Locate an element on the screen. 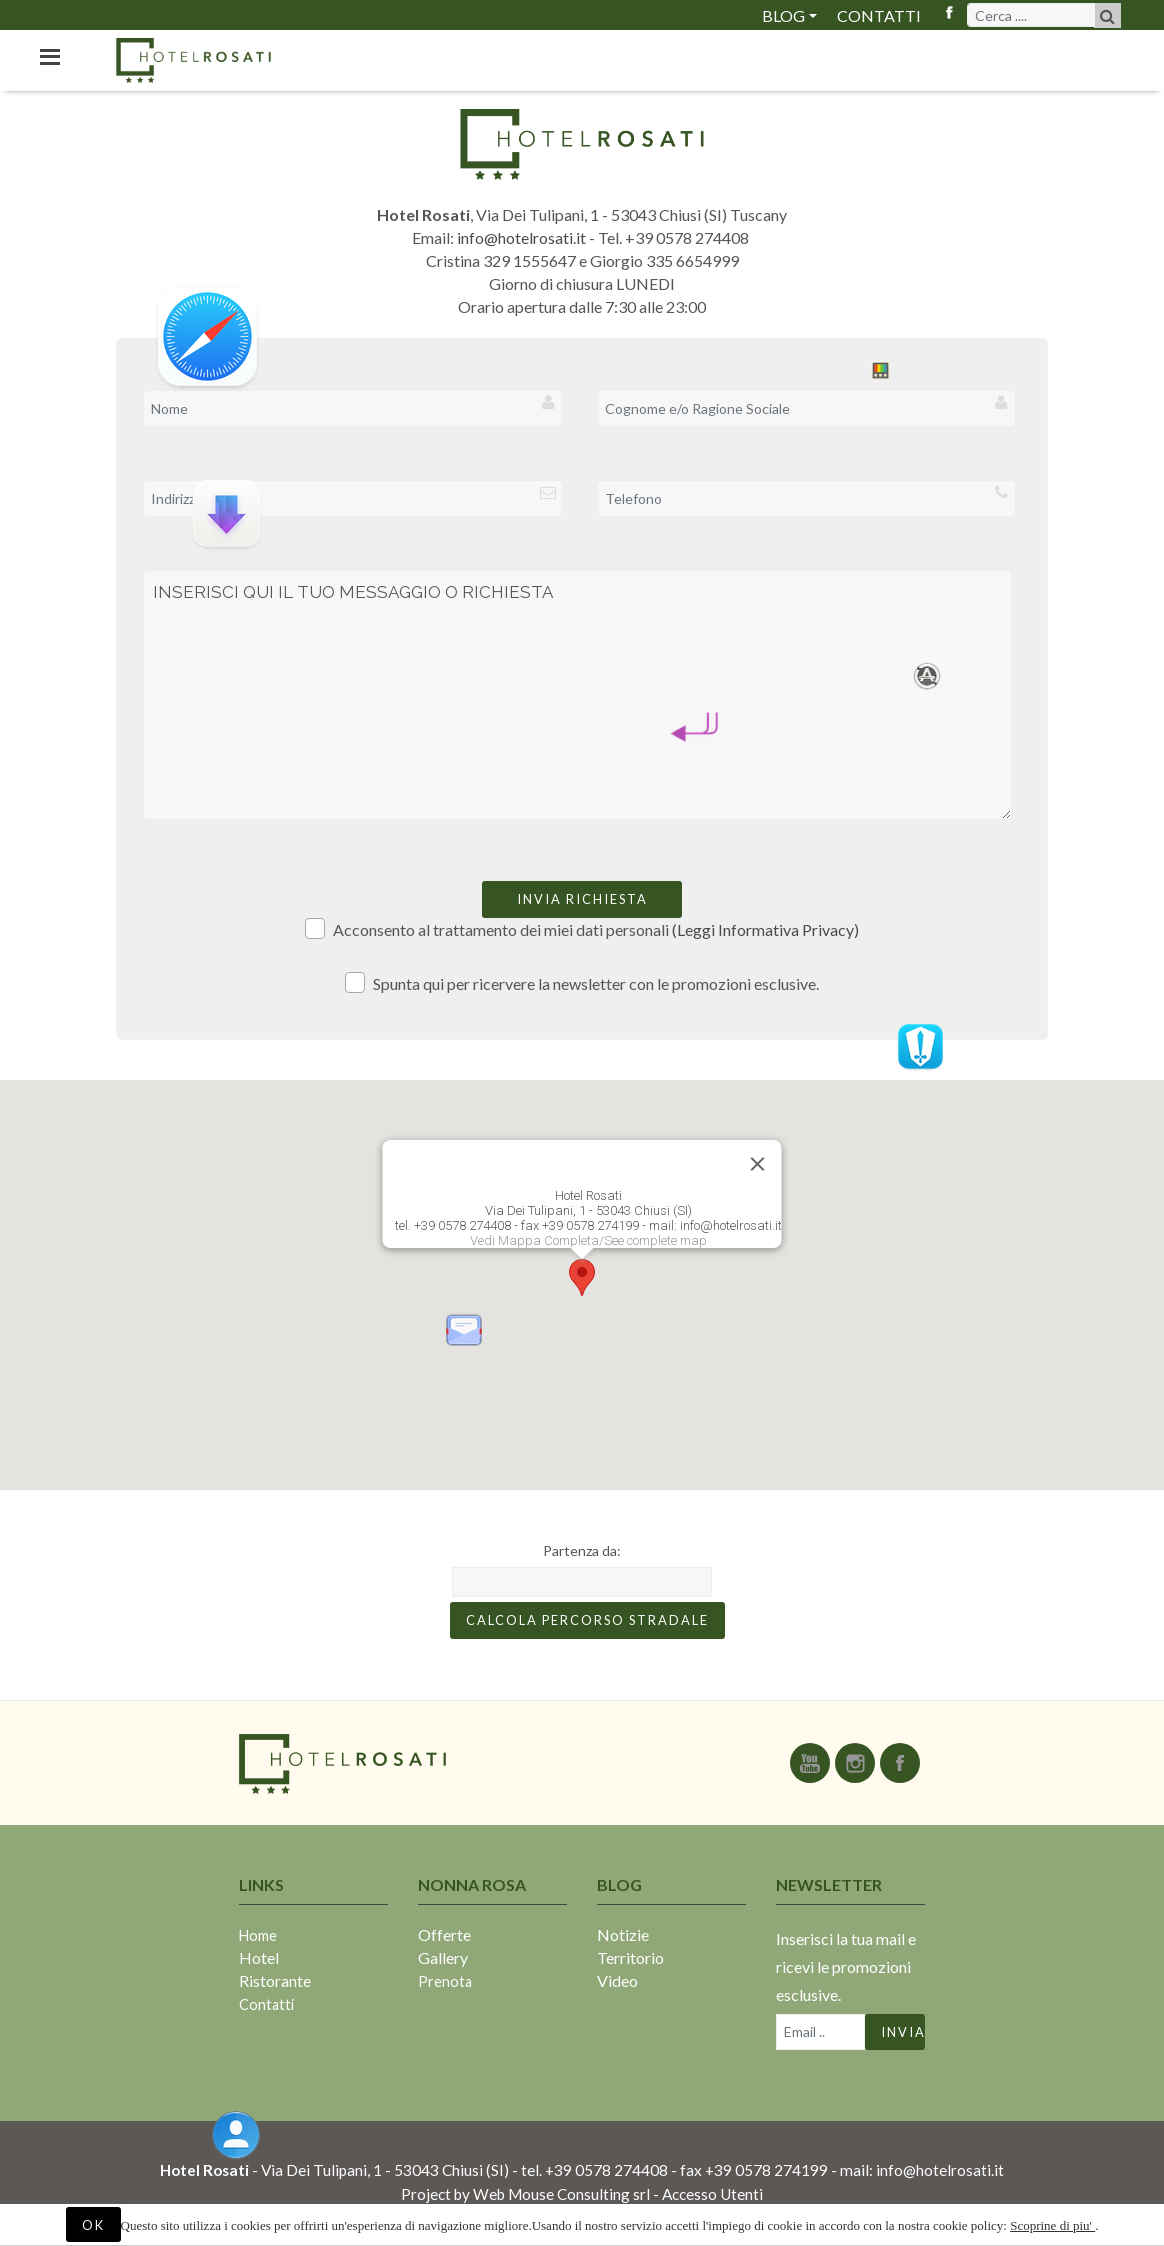 The image size is (1164, 2246). open email application is located at coordinates (464, 1330).